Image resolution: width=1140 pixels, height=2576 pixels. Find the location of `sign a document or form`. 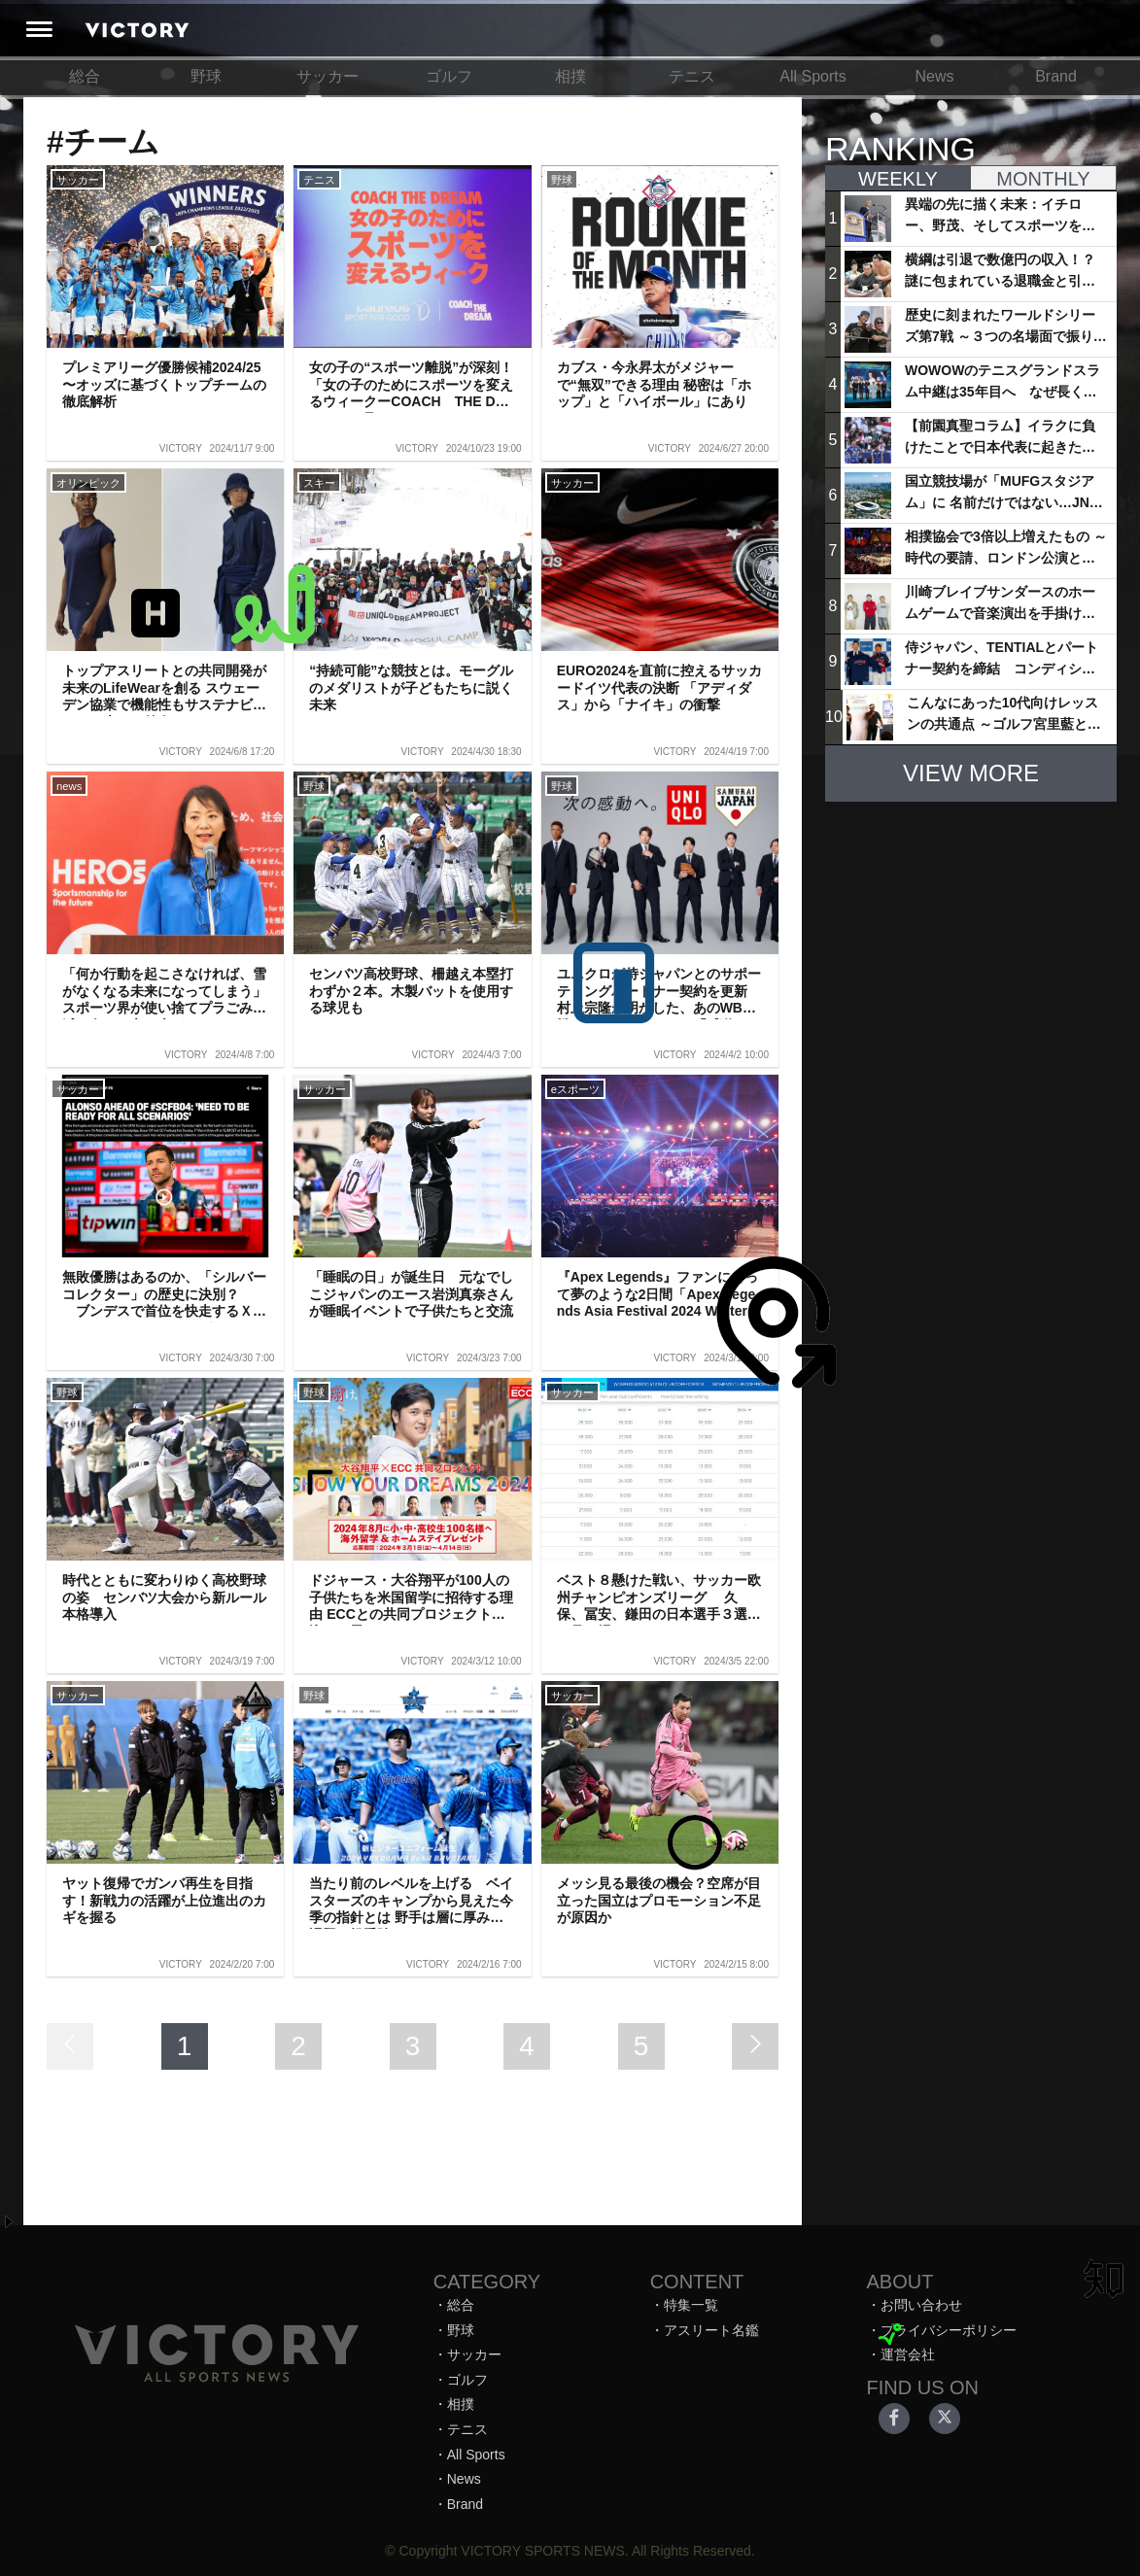

sign a document or form is located at coordinates (275, 608).